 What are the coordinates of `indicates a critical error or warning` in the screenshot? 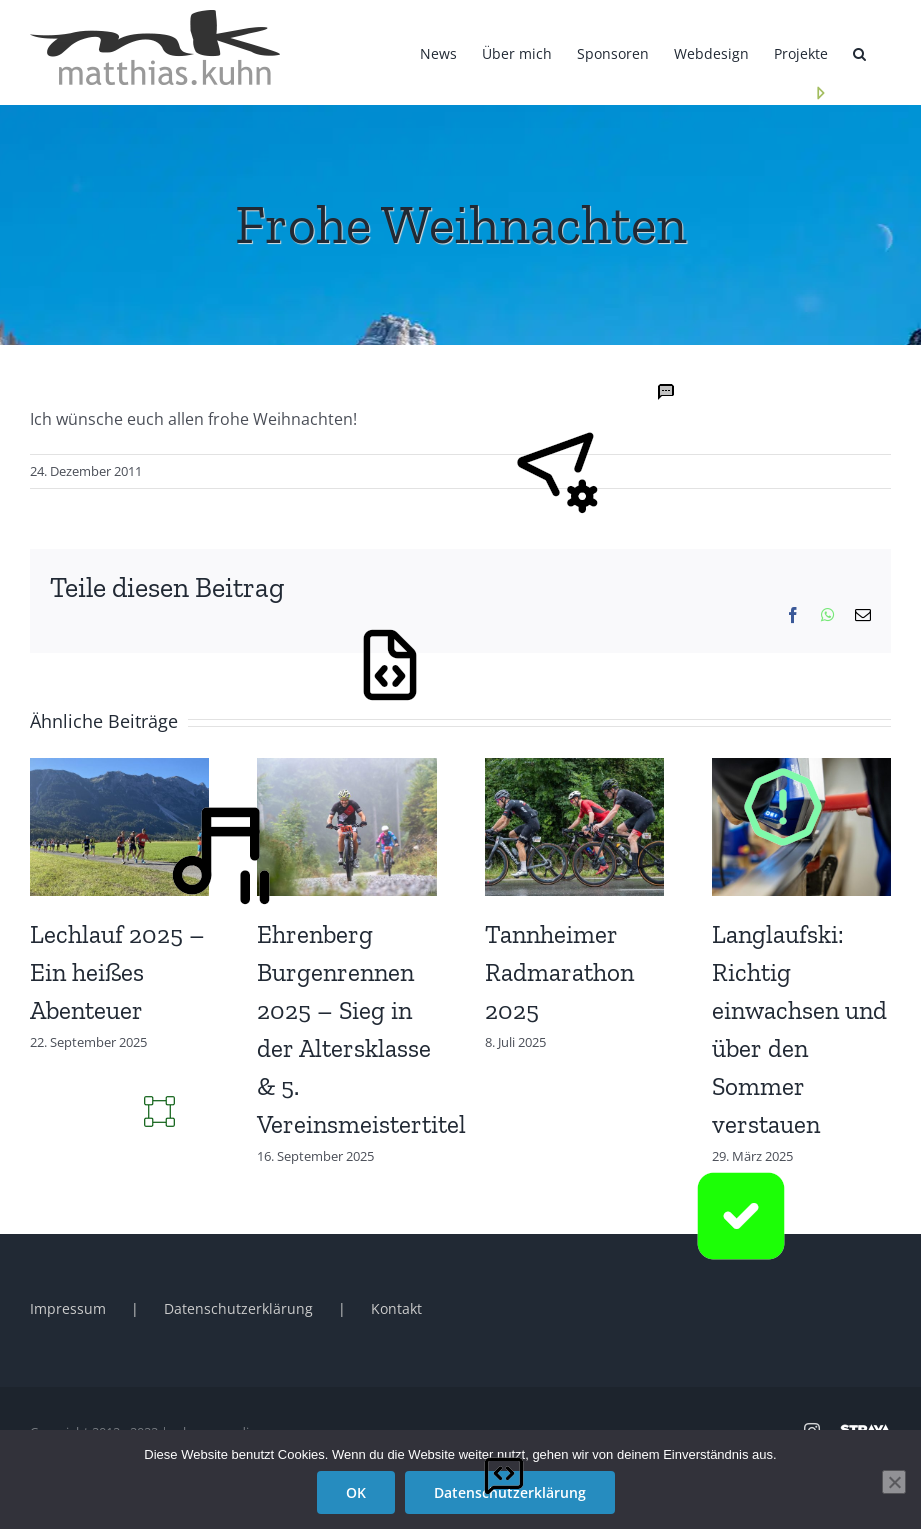 It's located at (783, 807).